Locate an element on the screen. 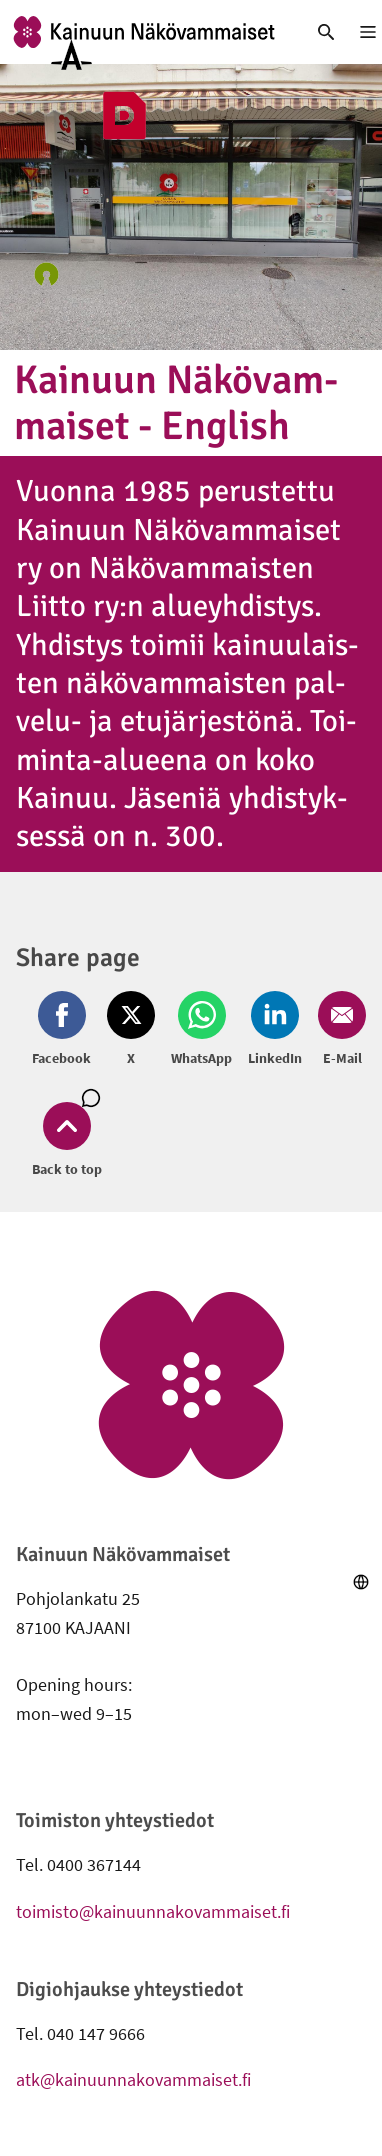 The image size is (382, 2156). open or view a PDF document is located at coordinates (124, 115).